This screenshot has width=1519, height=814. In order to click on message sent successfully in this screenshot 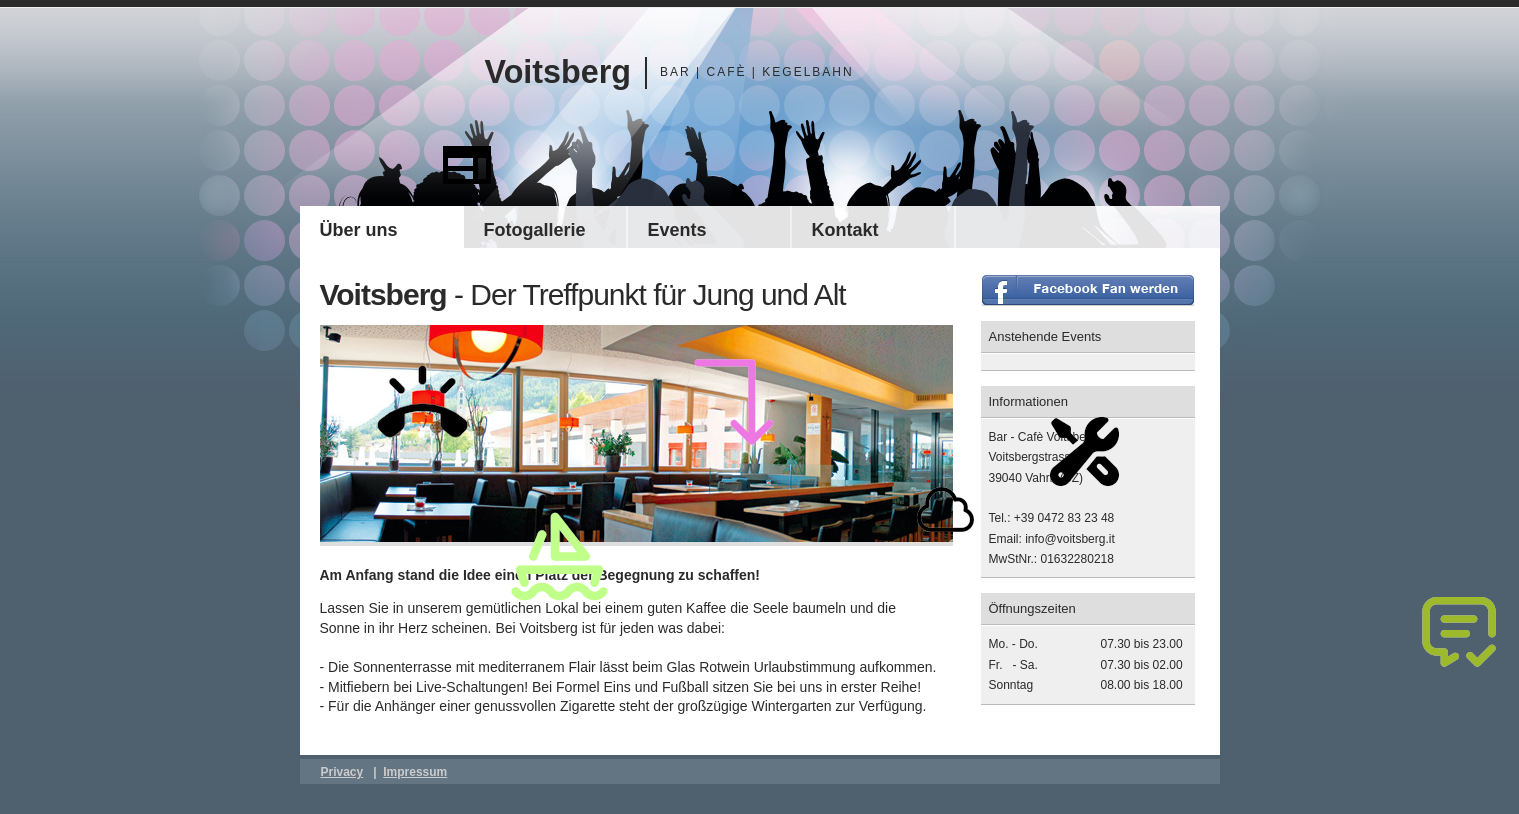, I will do `click(1459, 630)`.